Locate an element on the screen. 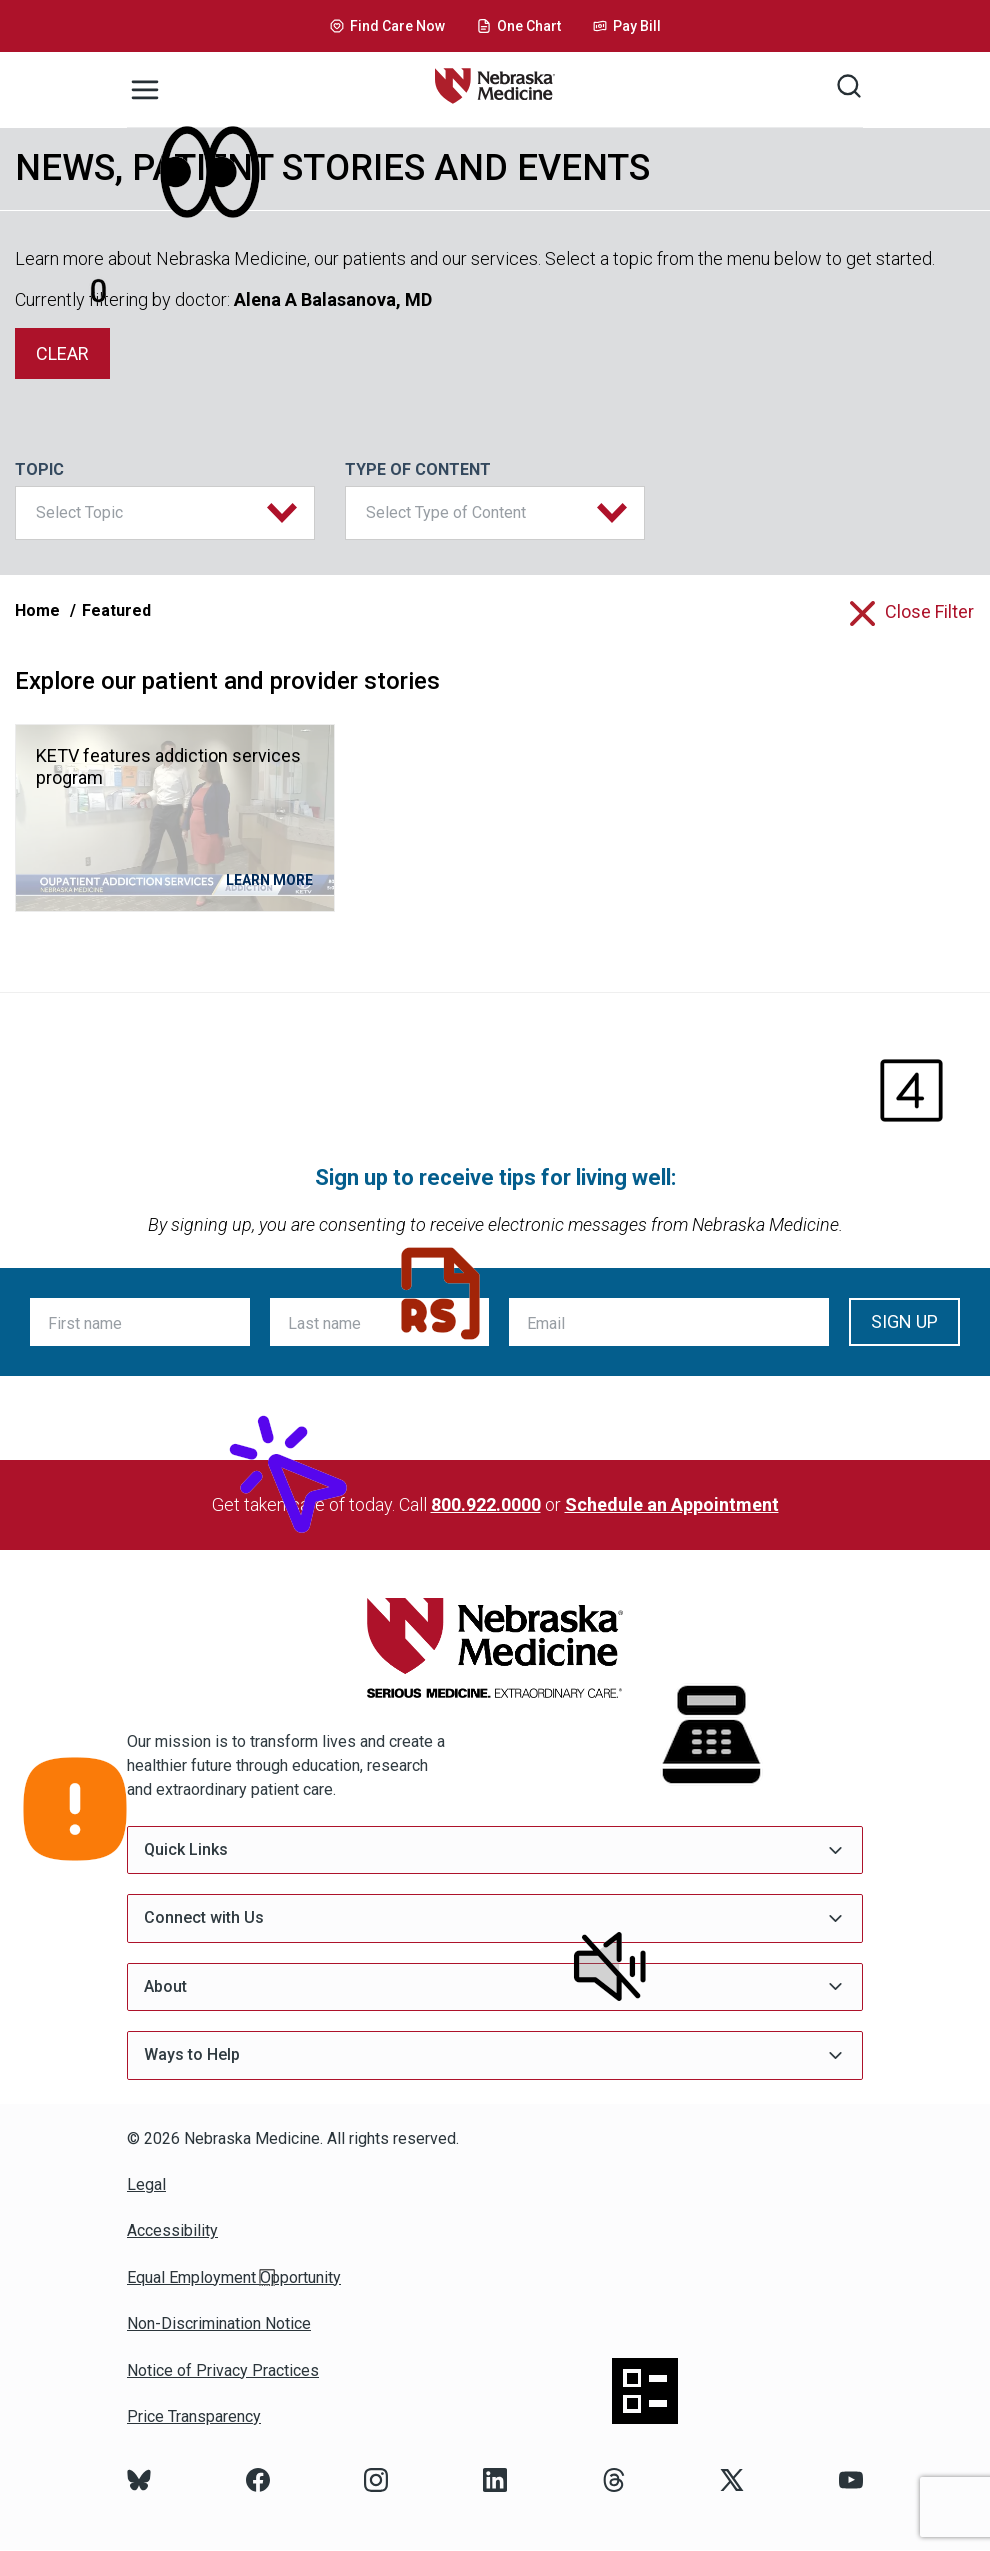 The height and width of the screenshot is (2551, 990). indicates someone is viewing or watching is located at coordinates (210, 172).